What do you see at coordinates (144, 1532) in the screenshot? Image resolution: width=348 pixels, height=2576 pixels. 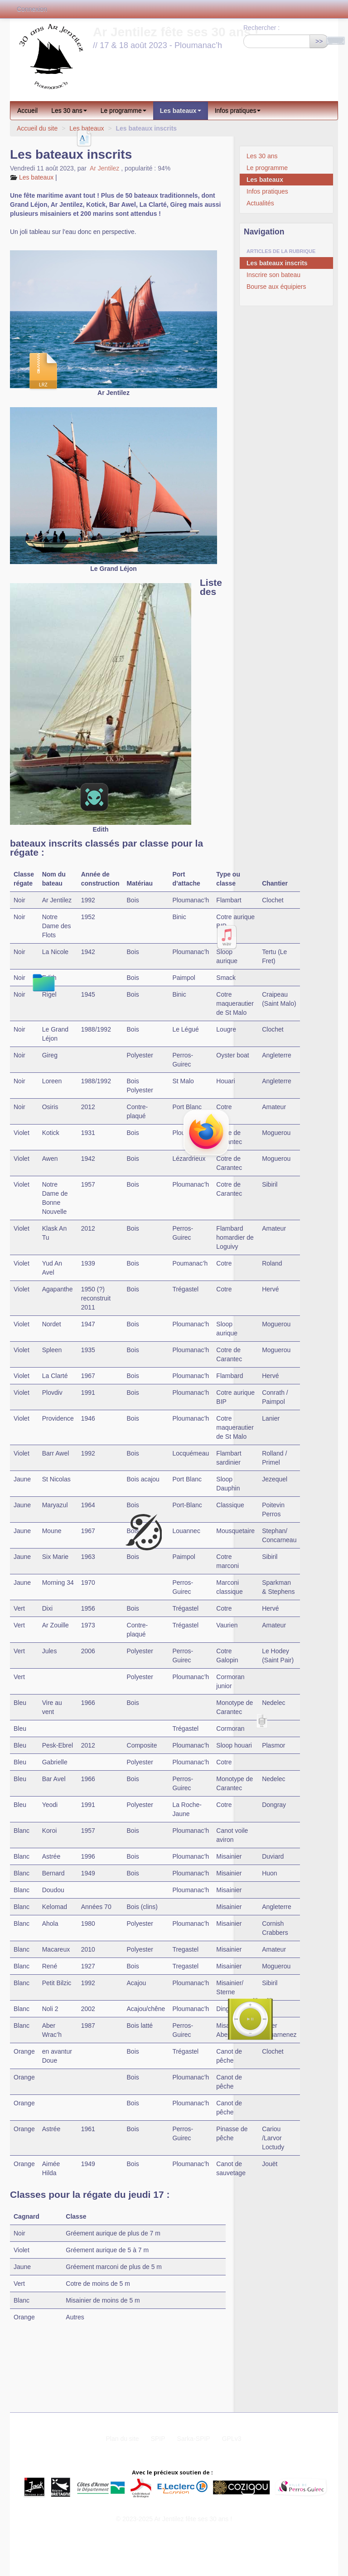 I see `open graphics or drawing applications` at bounding box center [144, 1532].